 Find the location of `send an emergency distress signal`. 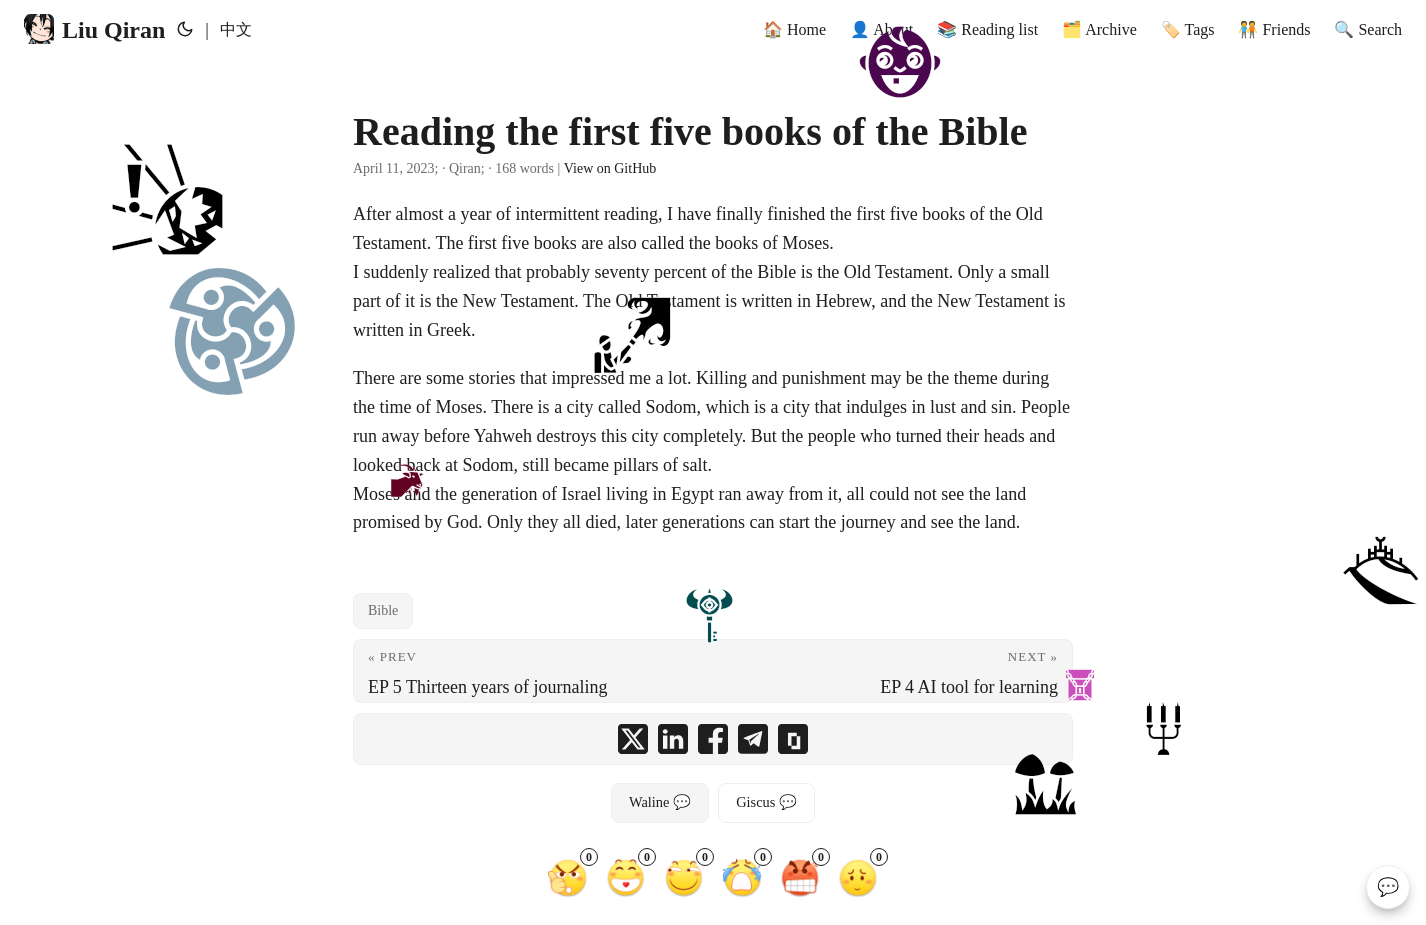

send an emergency distress signal is located at coordinates (167, 199).